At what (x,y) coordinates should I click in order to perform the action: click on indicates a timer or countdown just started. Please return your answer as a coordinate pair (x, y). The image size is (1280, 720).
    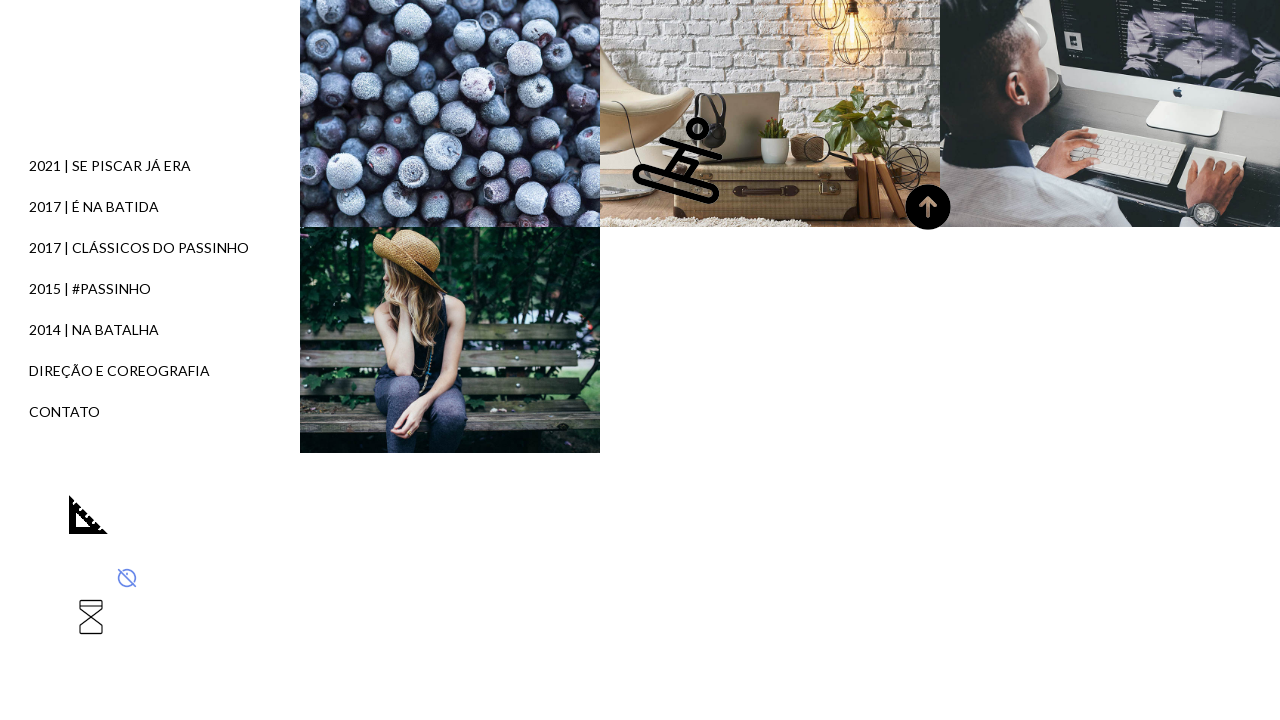
    Looking at the image, I should click on (91, 617).